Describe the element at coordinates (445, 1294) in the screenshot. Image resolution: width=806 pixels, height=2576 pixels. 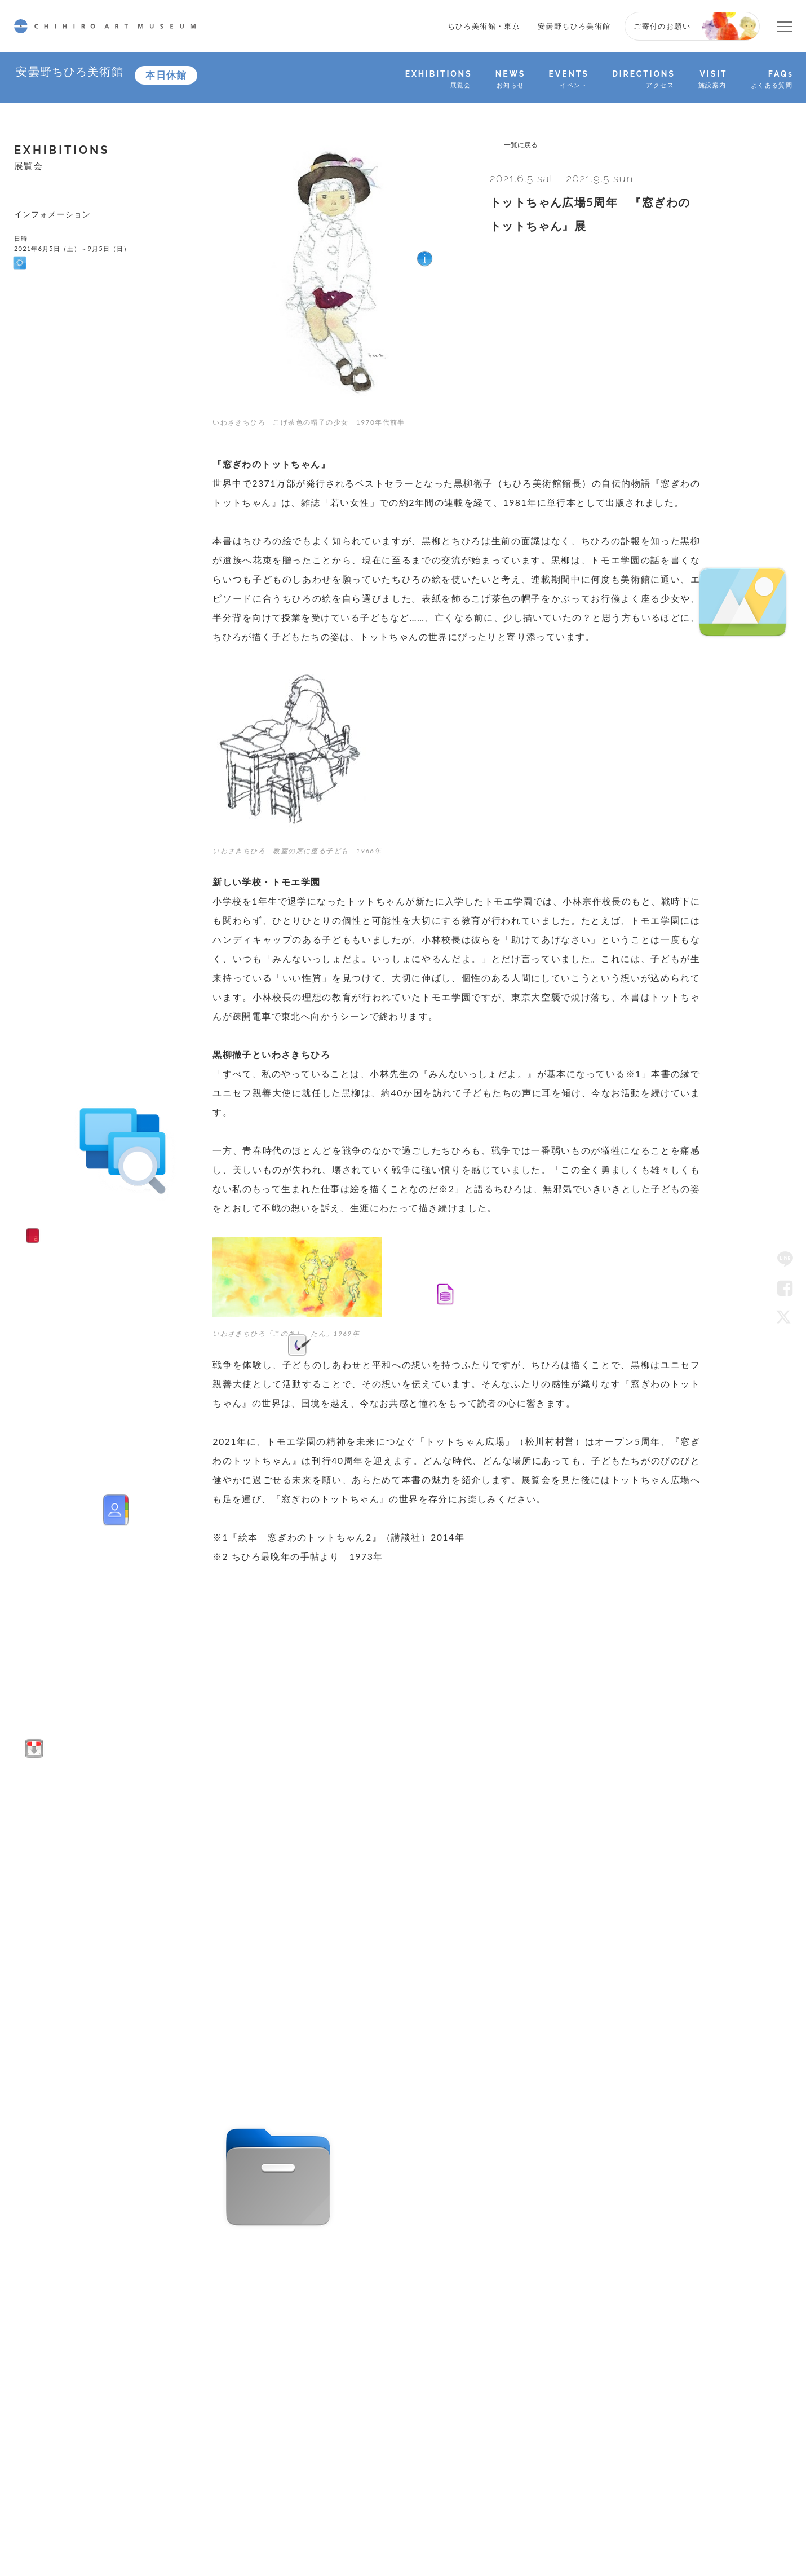
I see `libreoffice base database file` at that location.